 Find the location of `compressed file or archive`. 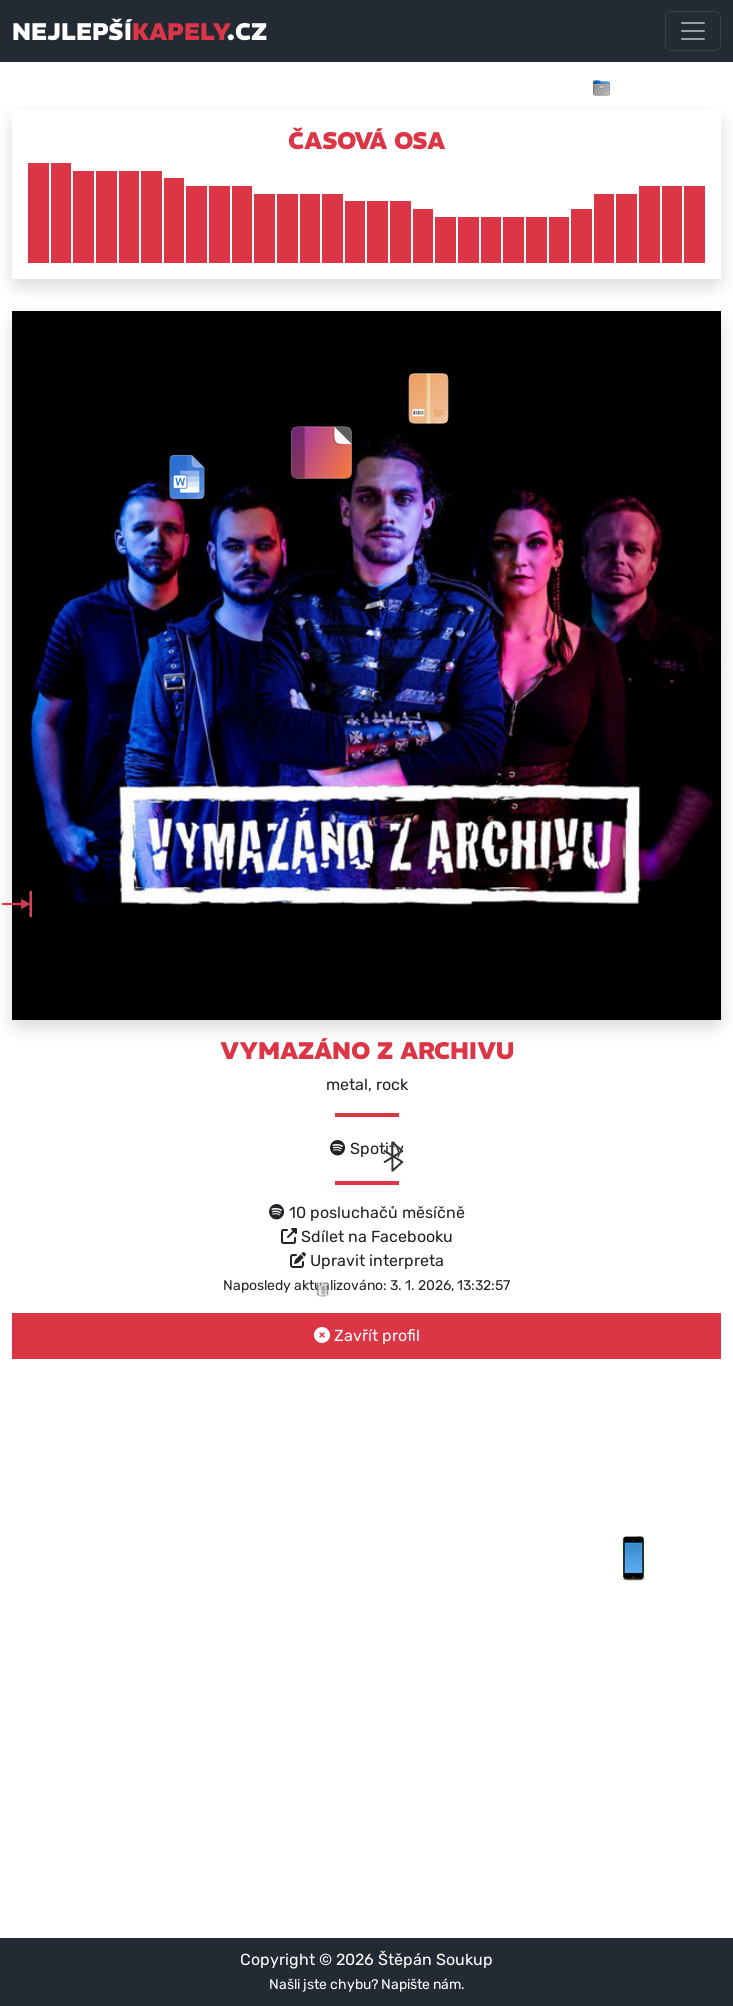

compressed file or archive is located at coordinates (428, 398).